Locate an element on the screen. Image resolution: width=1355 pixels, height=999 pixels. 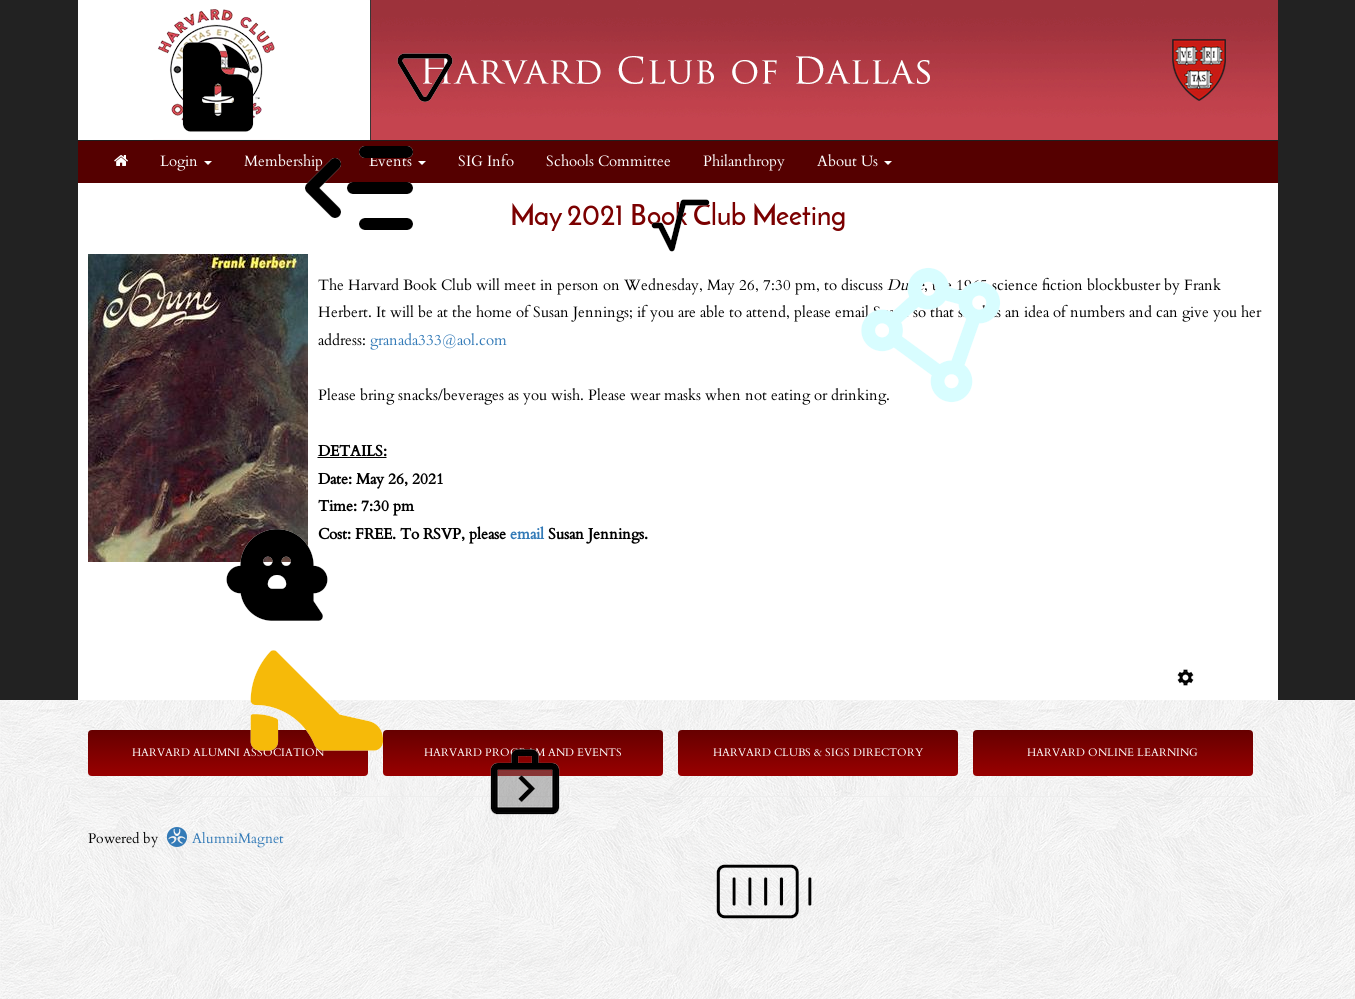
access square root or radical function in calculator is located at coordinates (680, 225).